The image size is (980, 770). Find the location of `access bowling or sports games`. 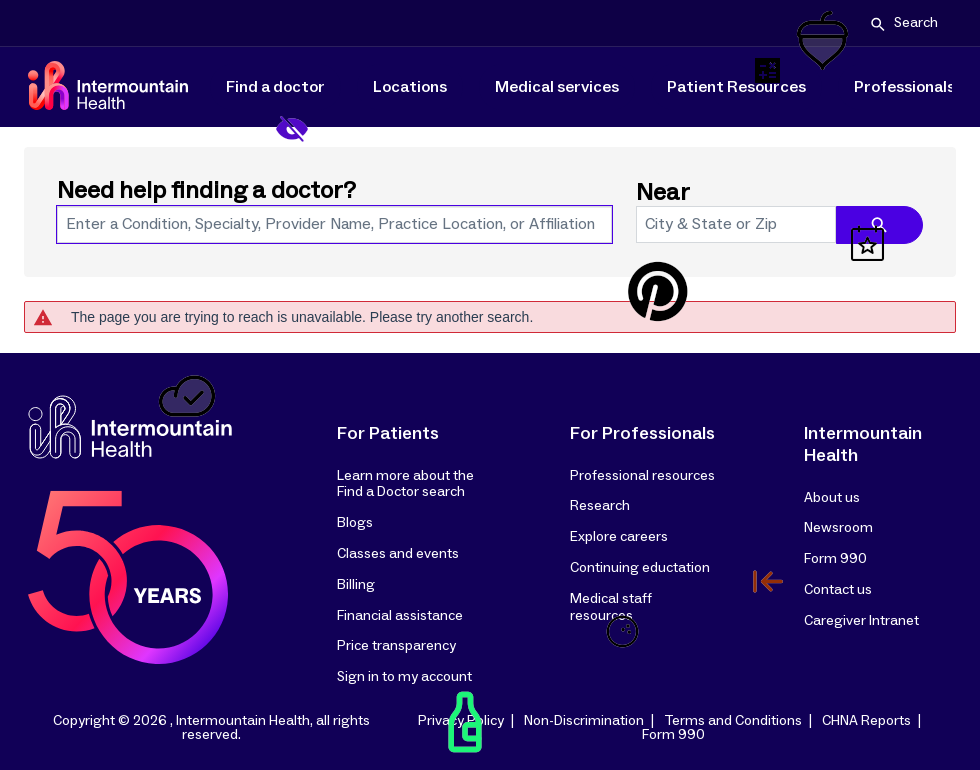

access bowling or sports games is located at coordinates (622, 631).